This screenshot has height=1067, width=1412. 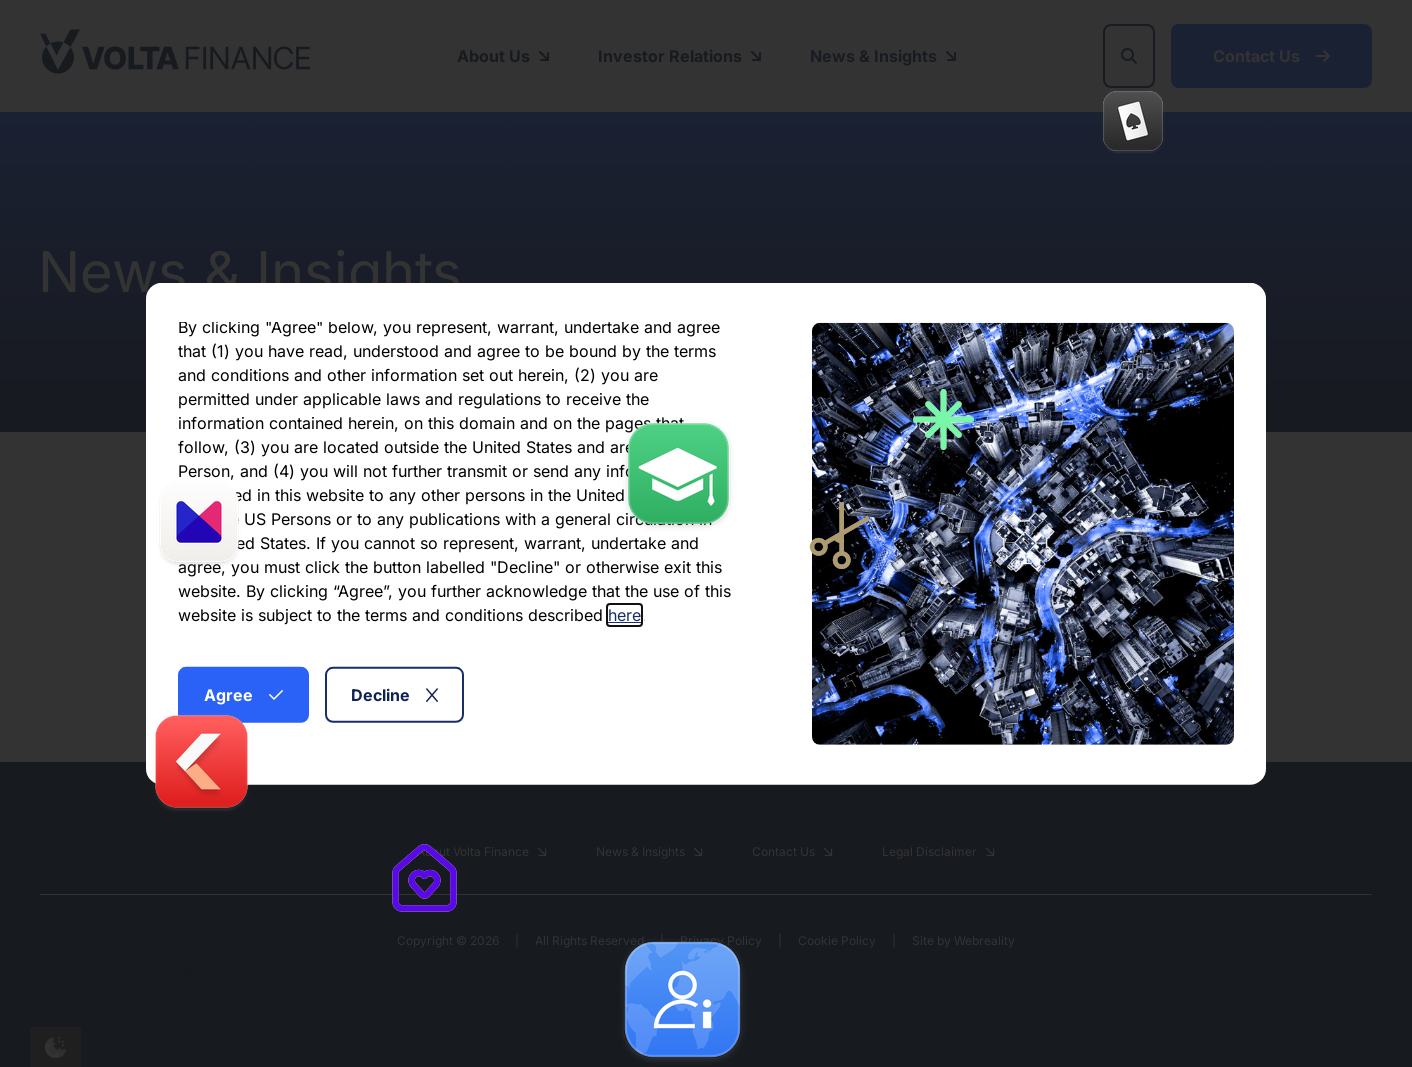 I want to click on open PDF Slicer to cut and rearrange PDF pages, so click(x=839, y=533).